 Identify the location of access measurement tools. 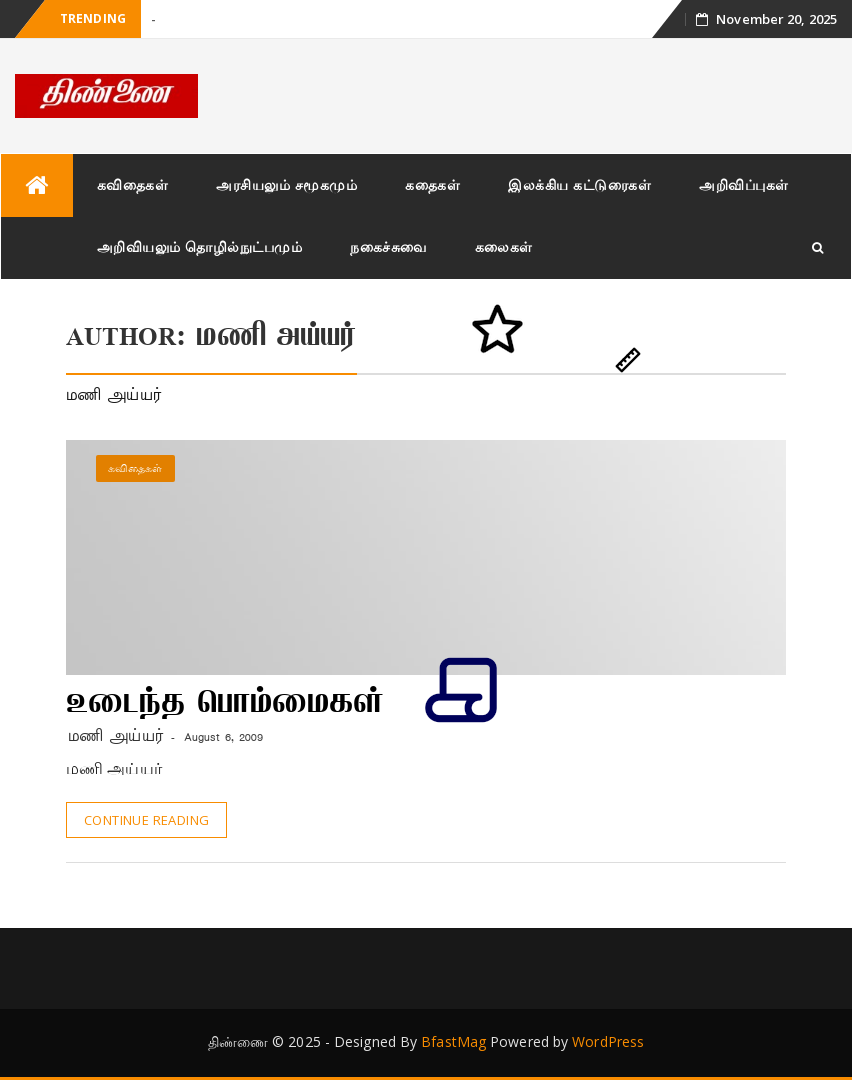
(628, 360).